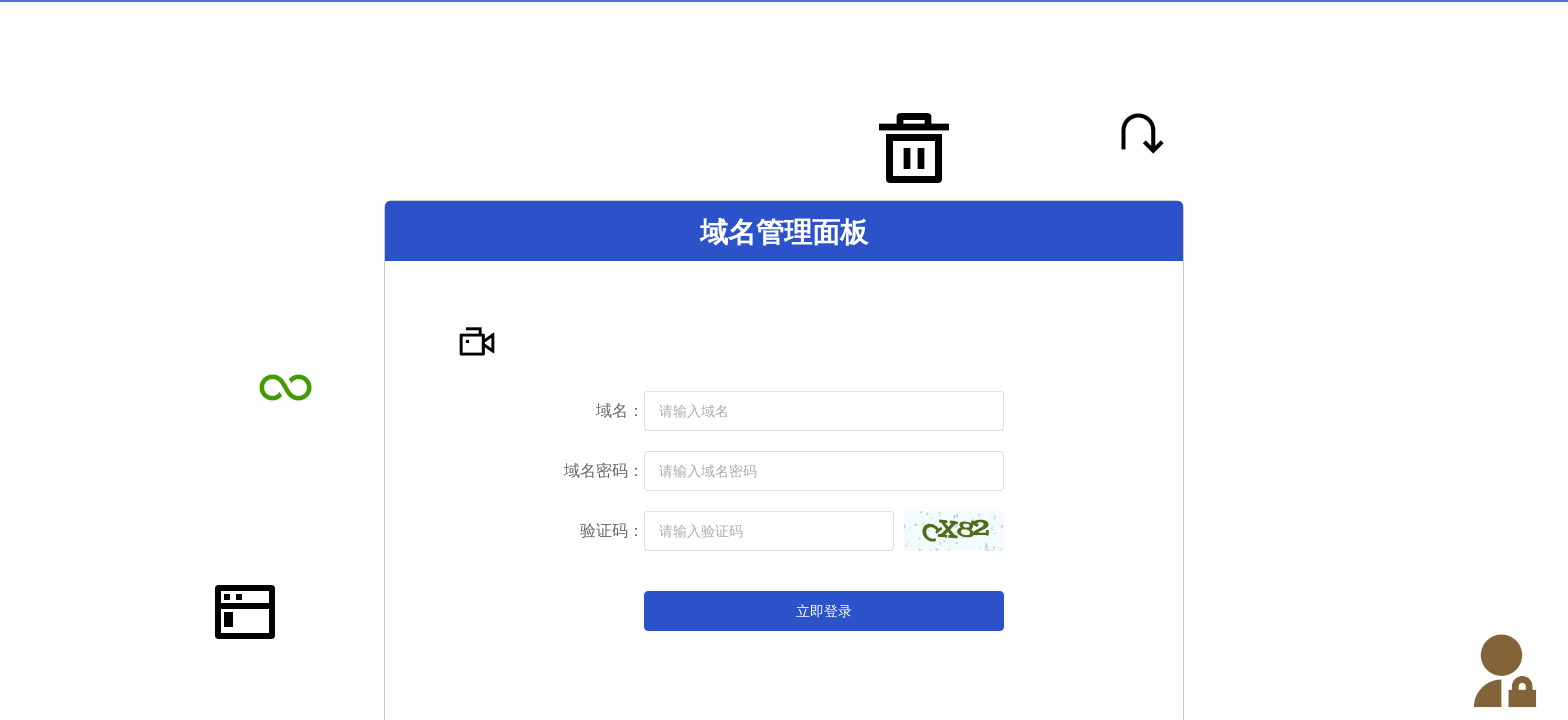 The image size is (1568, 720). Describe the element at coordinates (245, 612) in the screenshot. I see `open terminal or command line interface` at that location.